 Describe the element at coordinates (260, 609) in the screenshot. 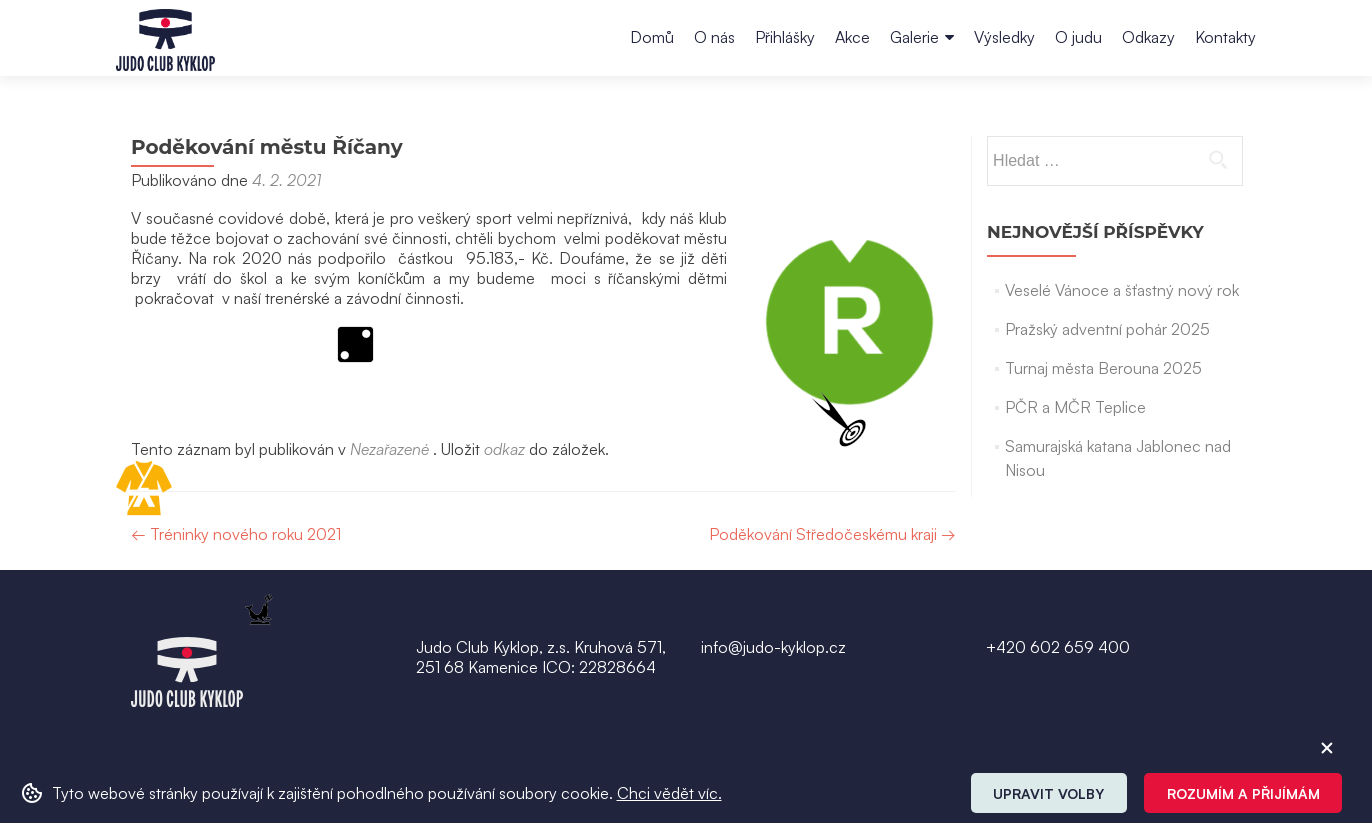

I see `decorative icon representing circus or entertainment games` at that location.